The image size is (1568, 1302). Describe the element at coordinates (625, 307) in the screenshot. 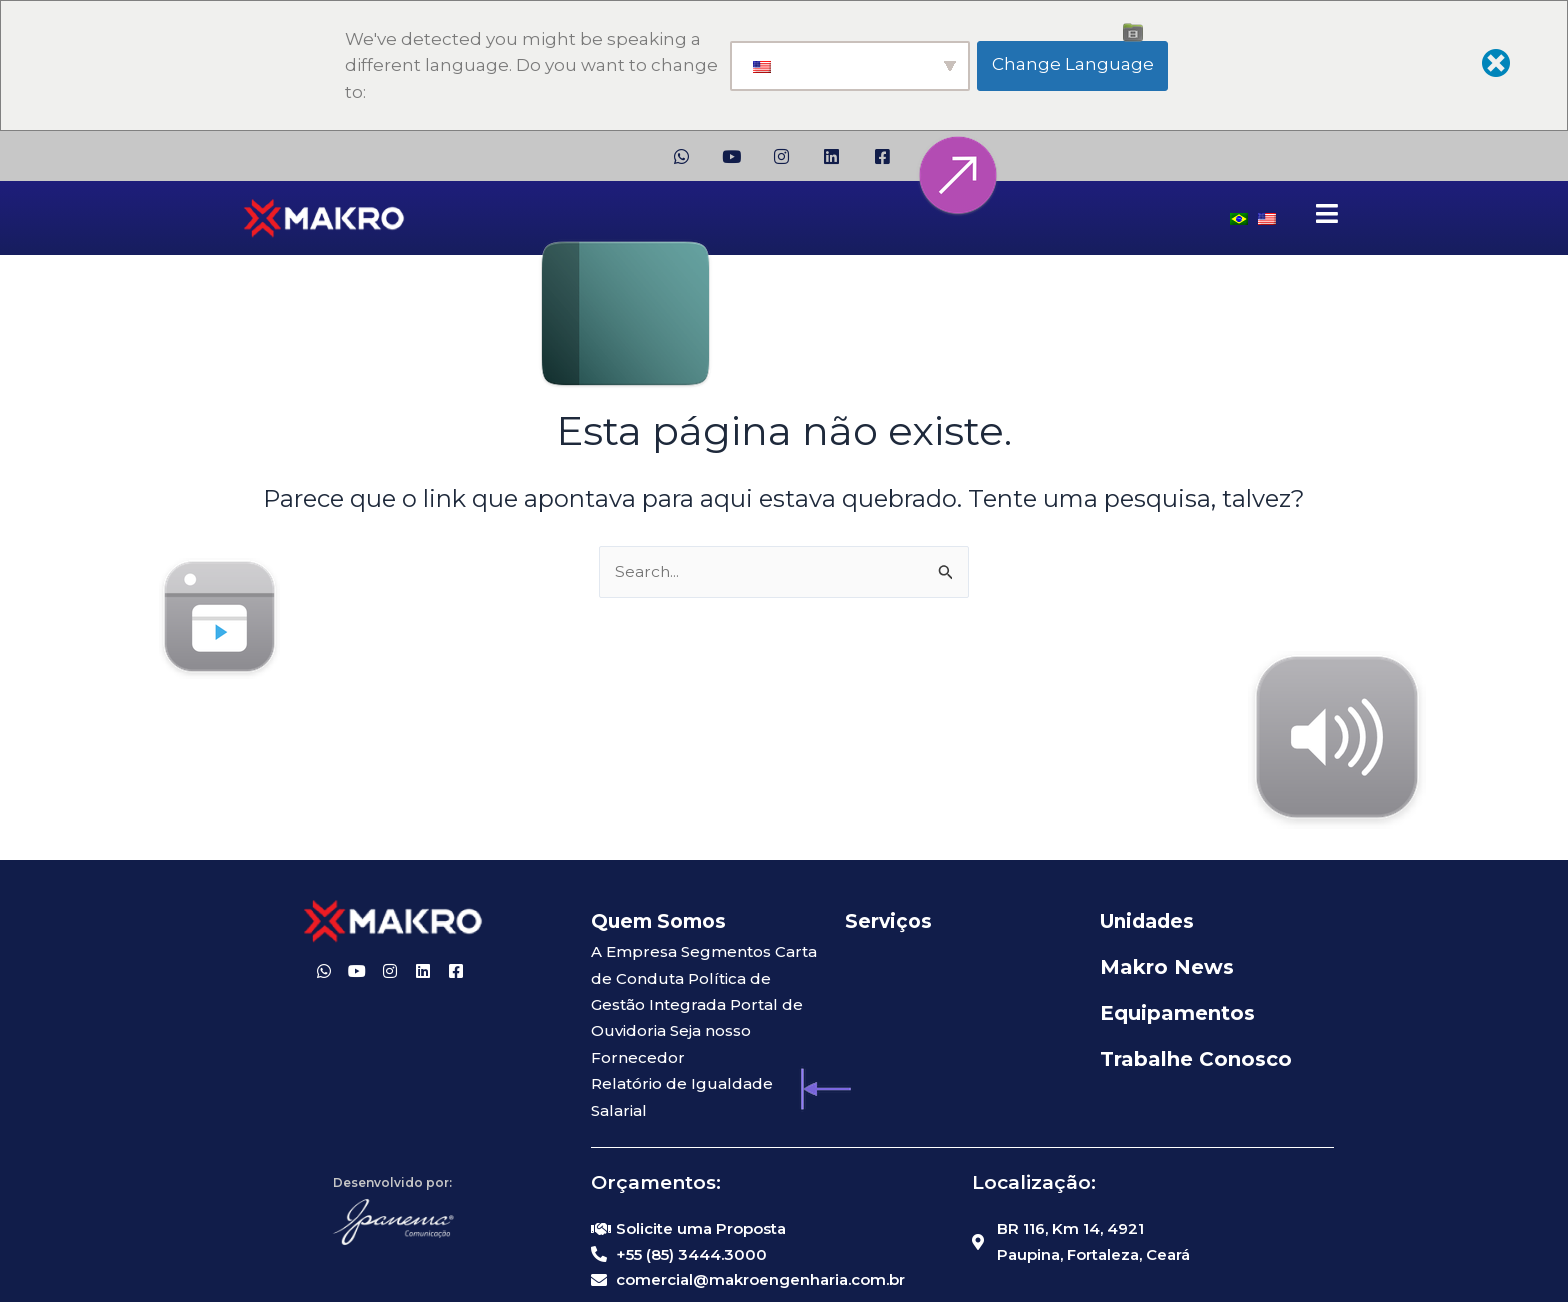

I see `access the desktop folder` at that location.